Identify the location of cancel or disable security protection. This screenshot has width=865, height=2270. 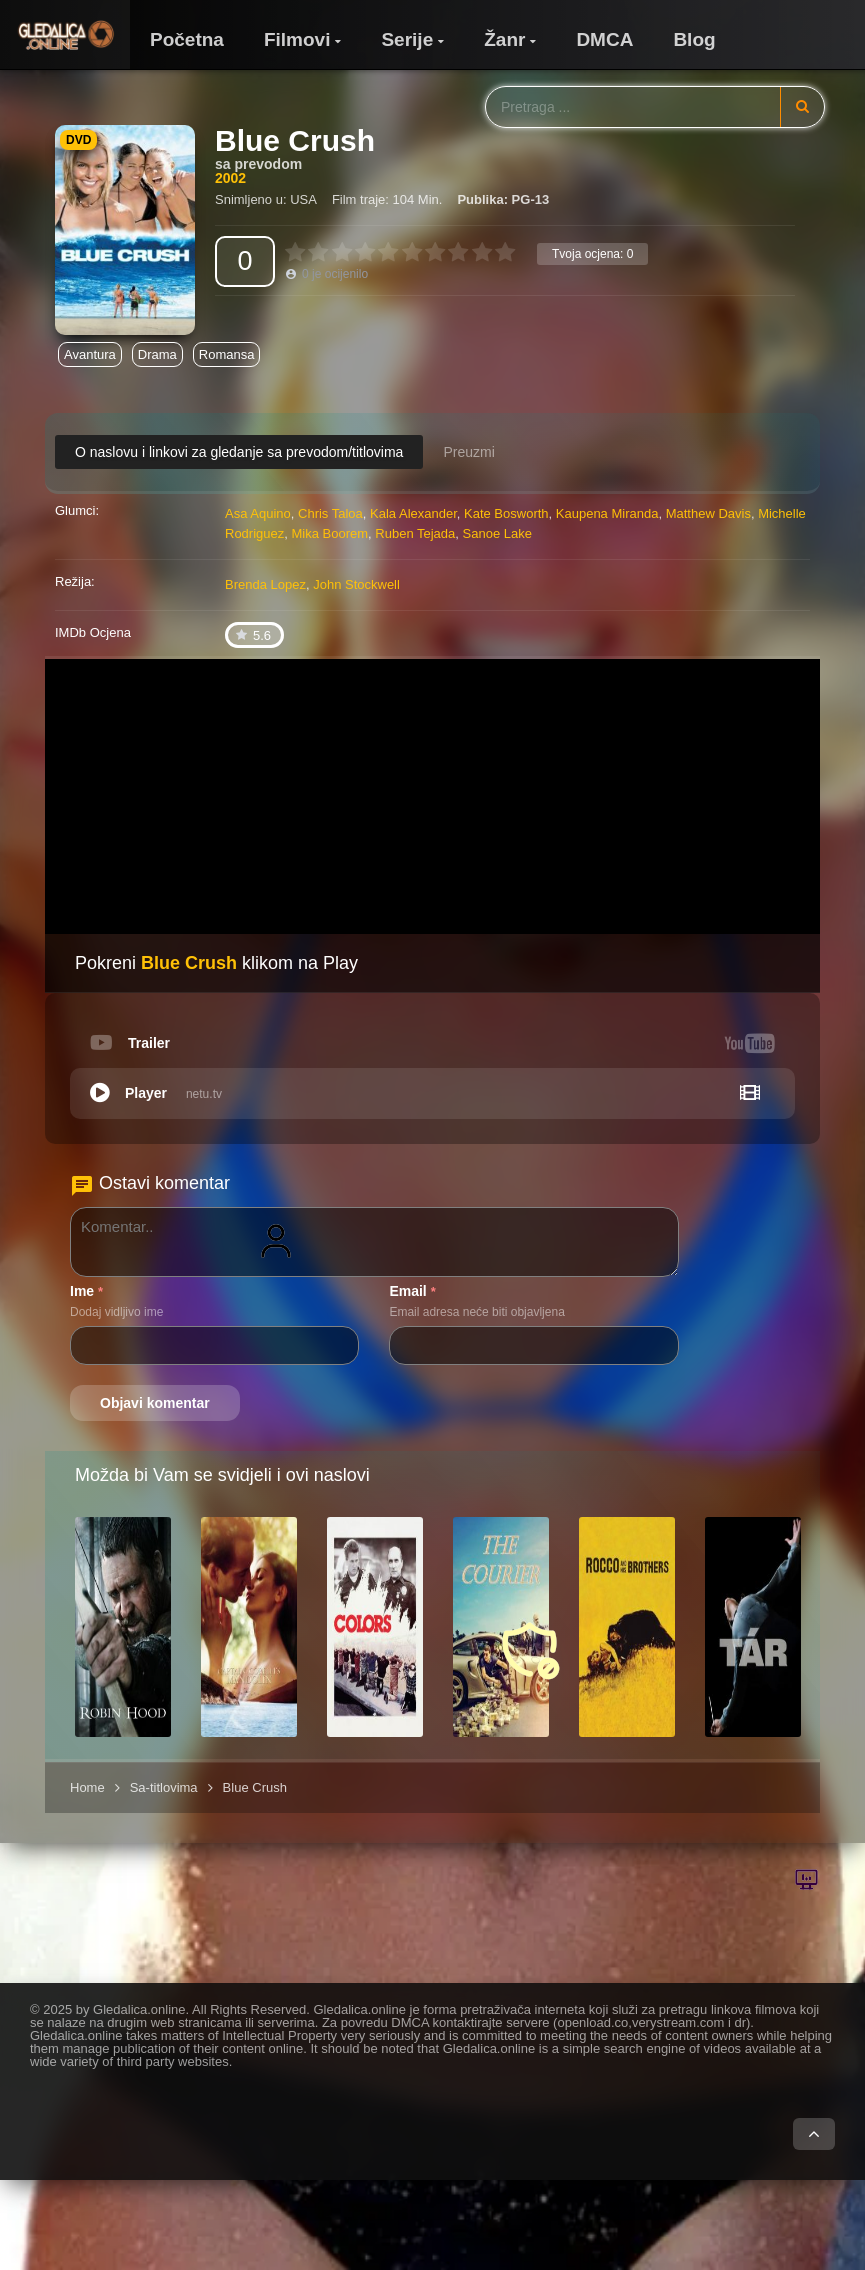
(529, 1649).